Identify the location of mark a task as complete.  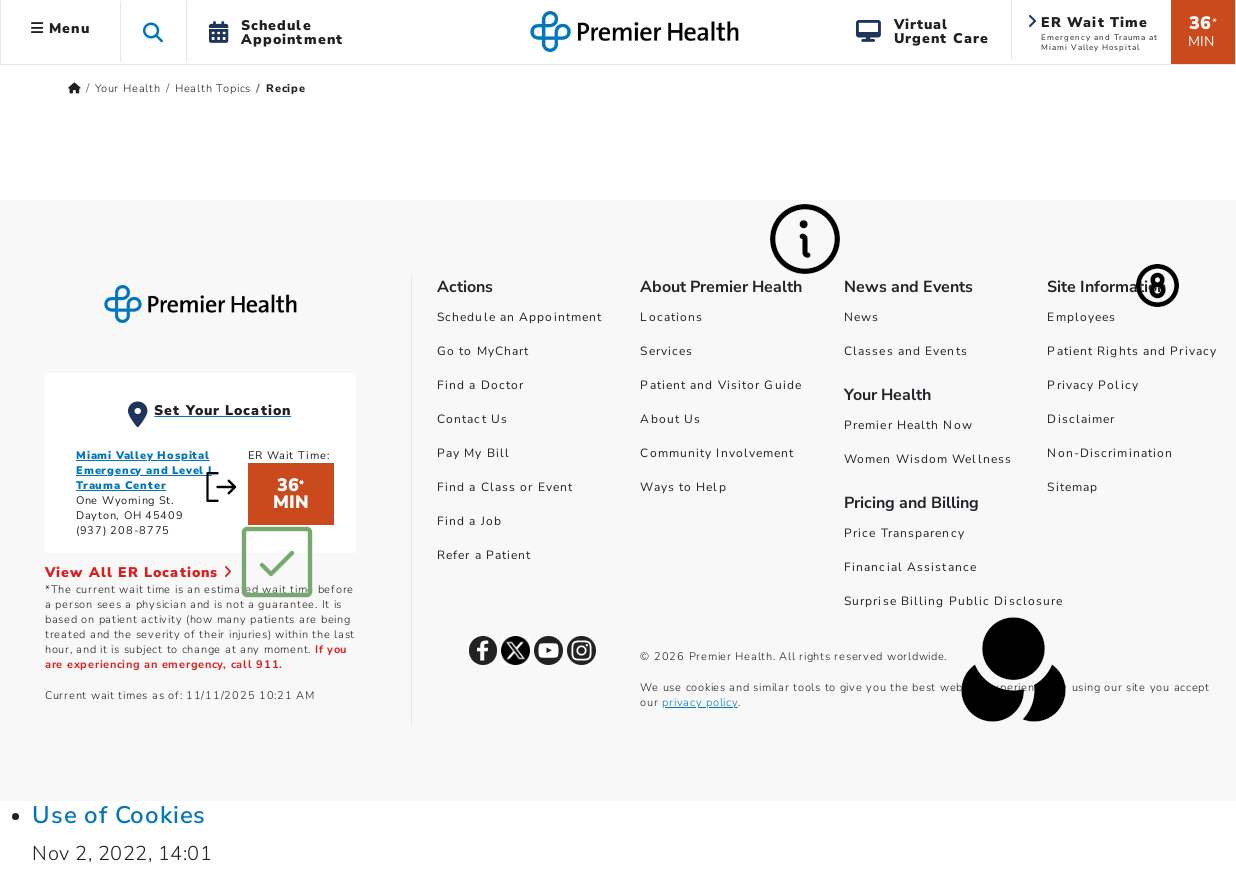
(277, 562).